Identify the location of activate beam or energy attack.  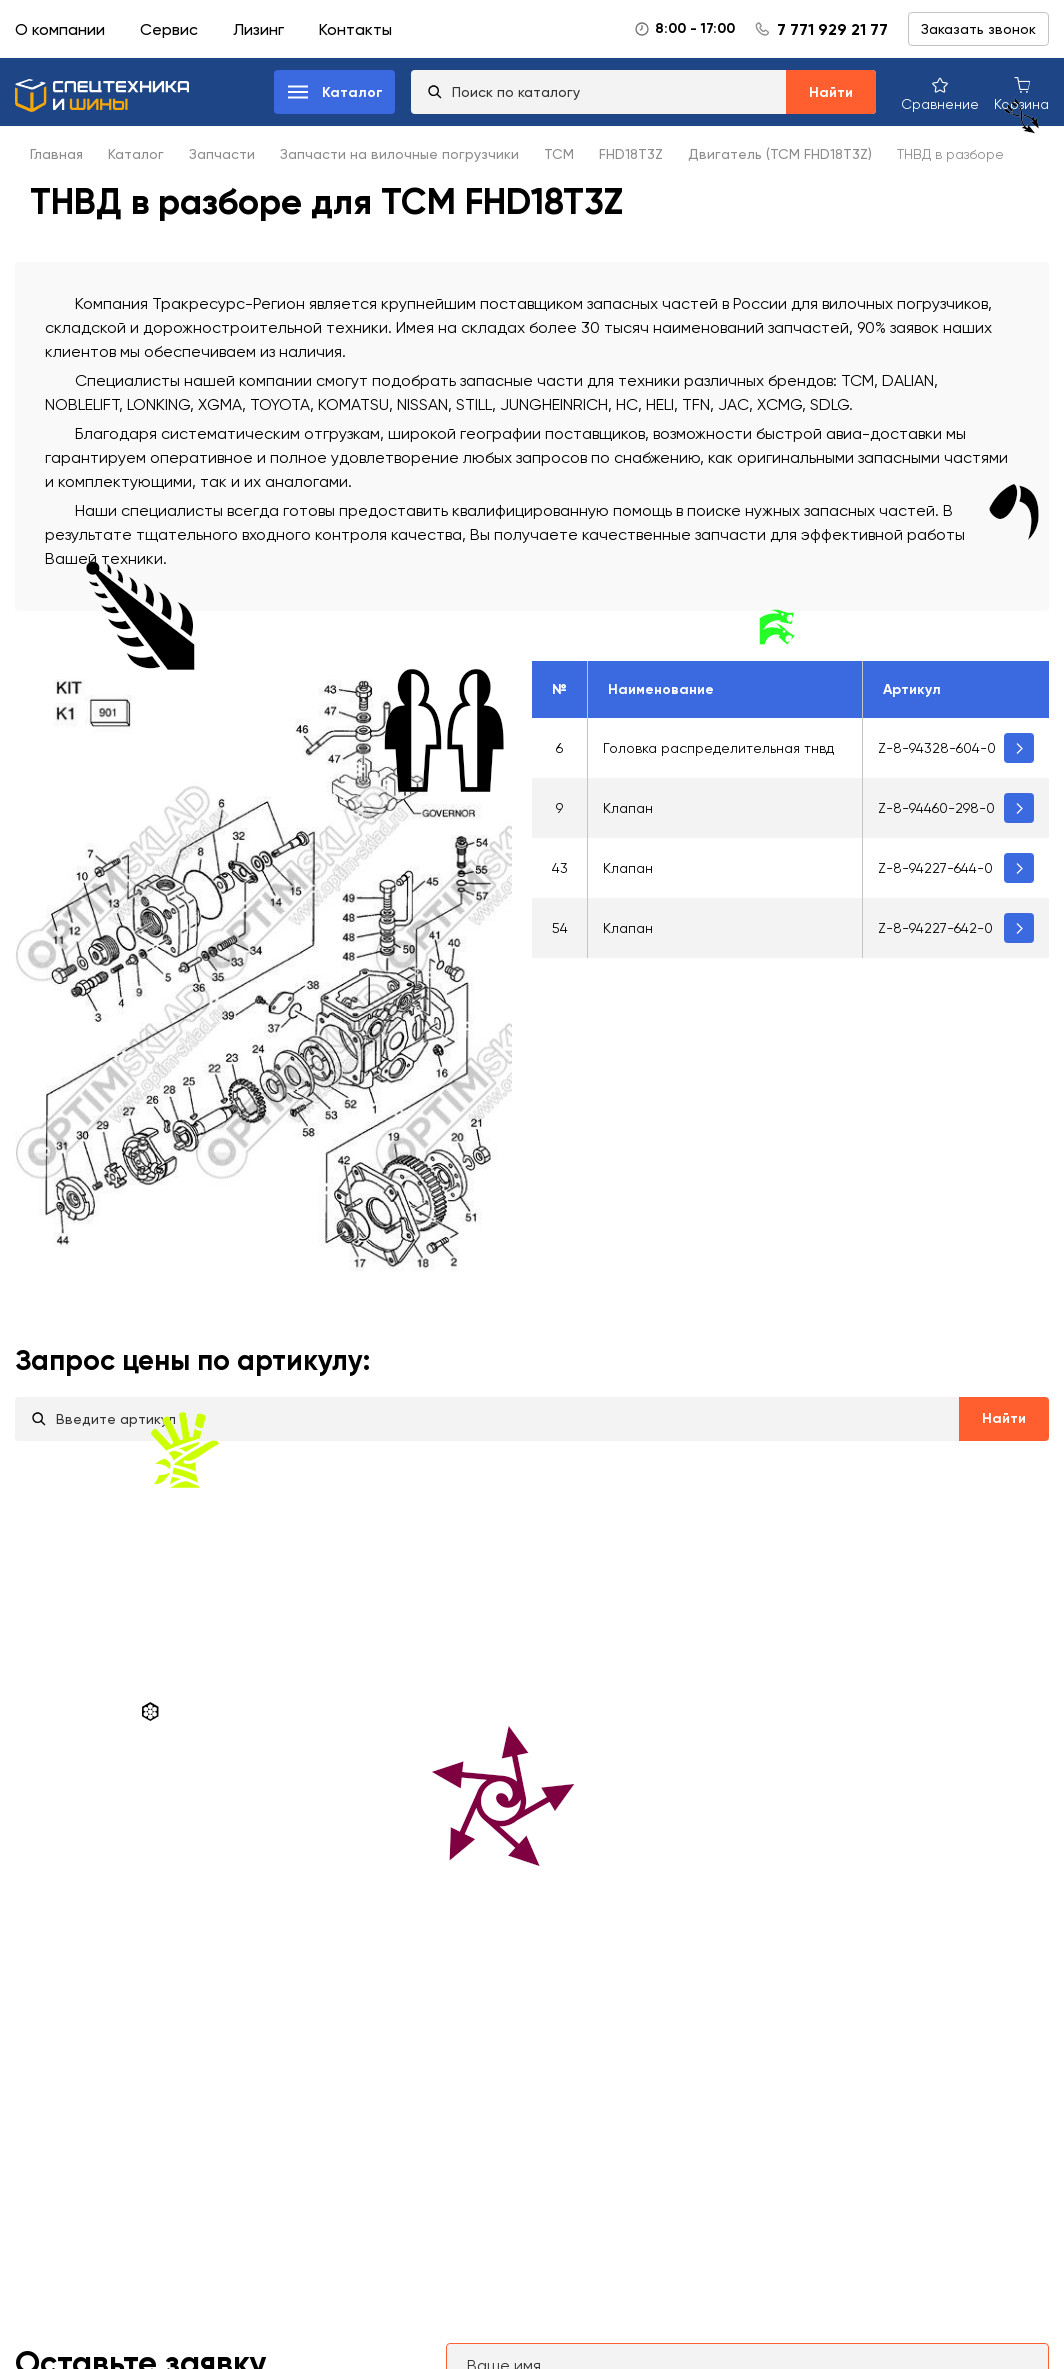
(140, 615).